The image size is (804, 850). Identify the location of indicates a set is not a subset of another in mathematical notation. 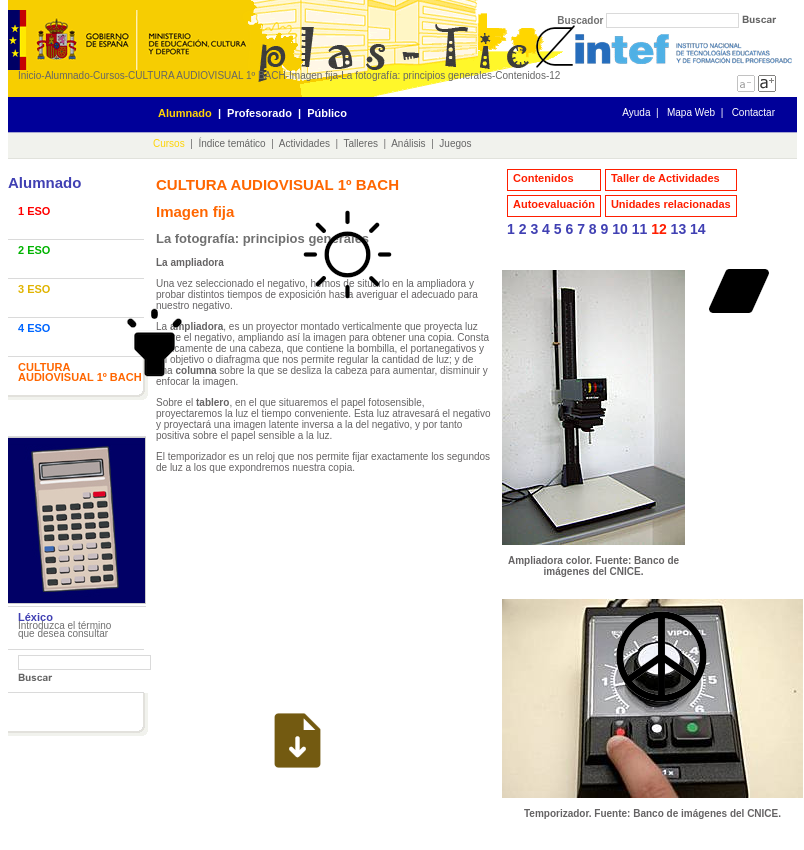
(555, 46).